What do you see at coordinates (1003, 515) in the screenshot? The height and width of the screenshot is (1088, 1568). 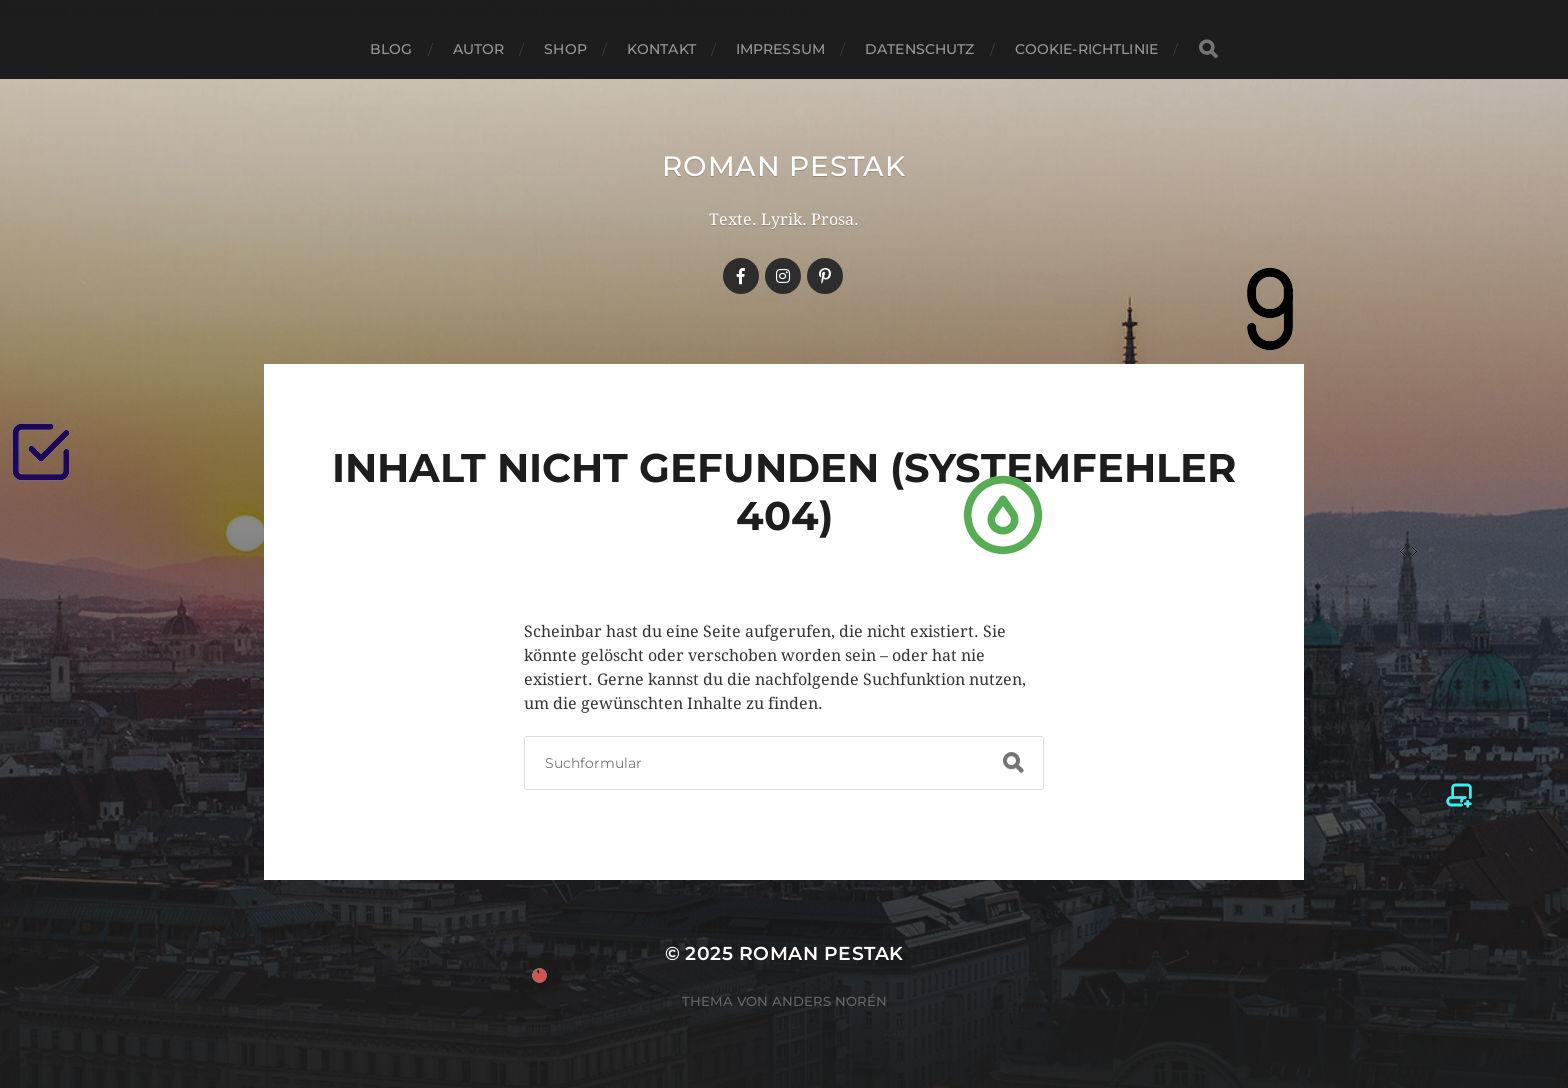 I see `adjust ink or fluid settings` at bounding box center [1003, 515].